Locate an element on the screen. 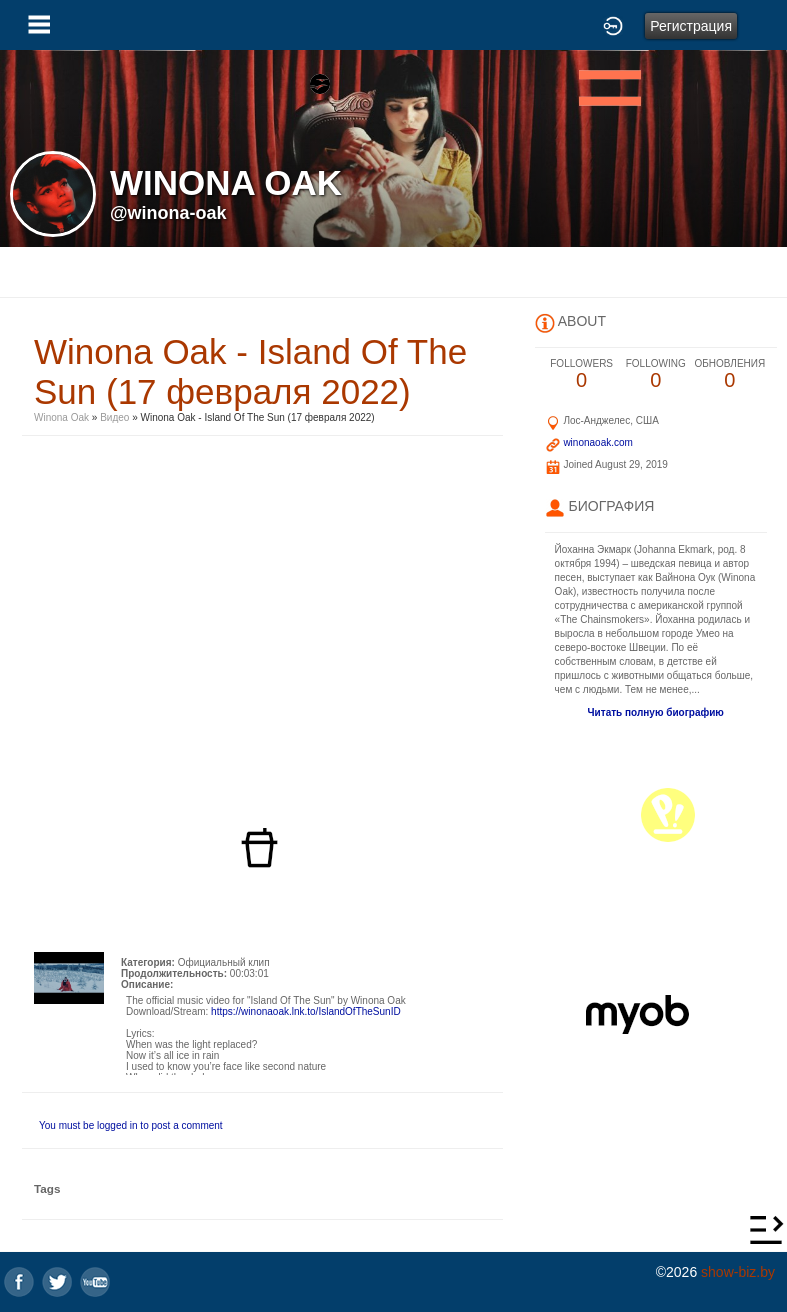 Image resolution: width=787 pixels, height=1312 pixels. view food and drink options is located at coordinates (259, 849).